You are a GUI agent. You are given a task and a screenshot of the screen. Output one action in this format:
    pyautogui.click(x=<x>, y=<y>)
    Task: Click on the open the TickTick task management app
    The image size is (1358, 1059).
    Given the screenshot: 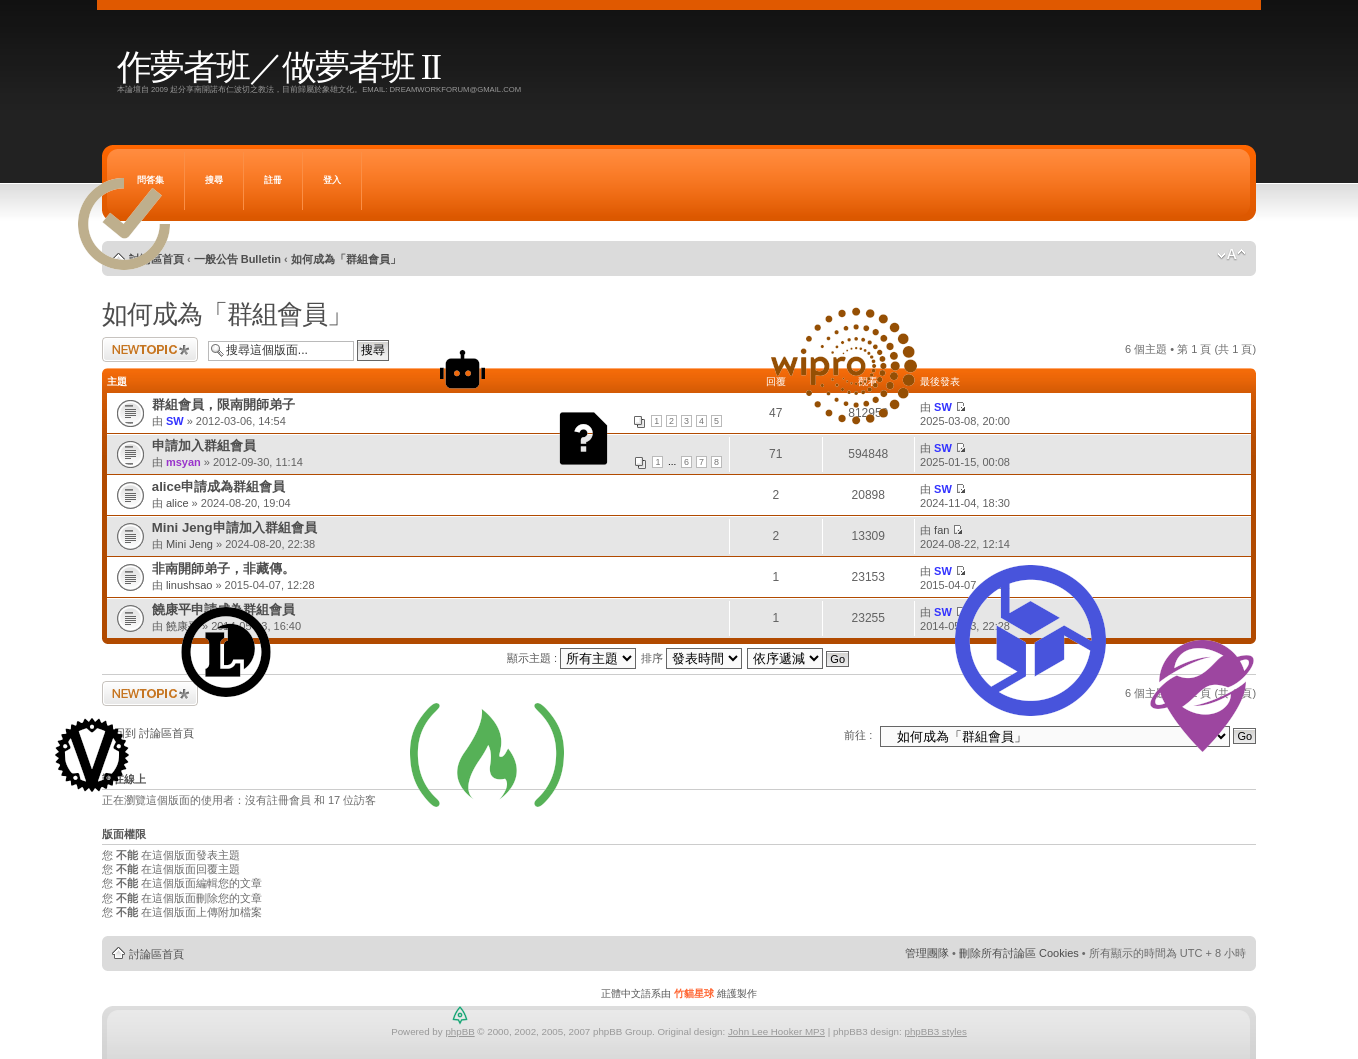 What is the action you would take?
    pyautogui.click(x=124, y=224)
    